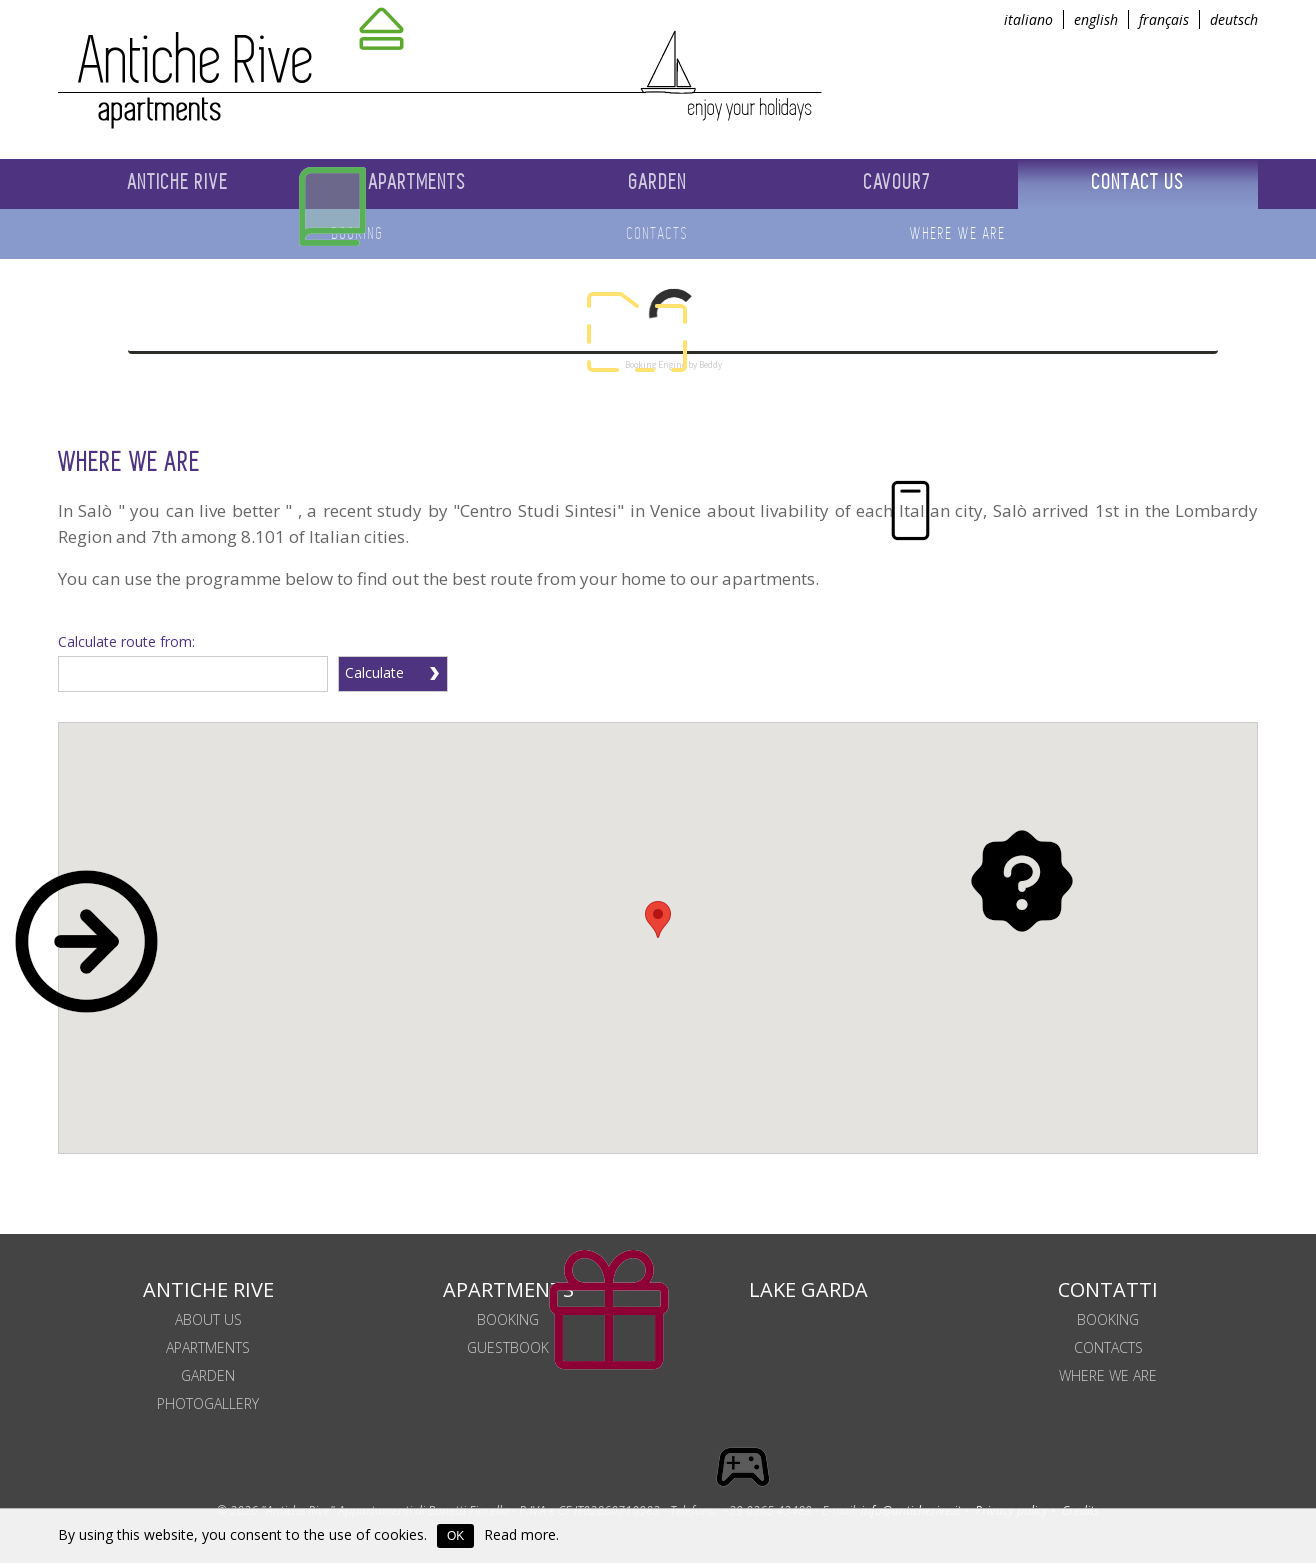 This screenshot has height=1563, width=1316. I want to click on access gaming or esports features, so click(743, 1467).